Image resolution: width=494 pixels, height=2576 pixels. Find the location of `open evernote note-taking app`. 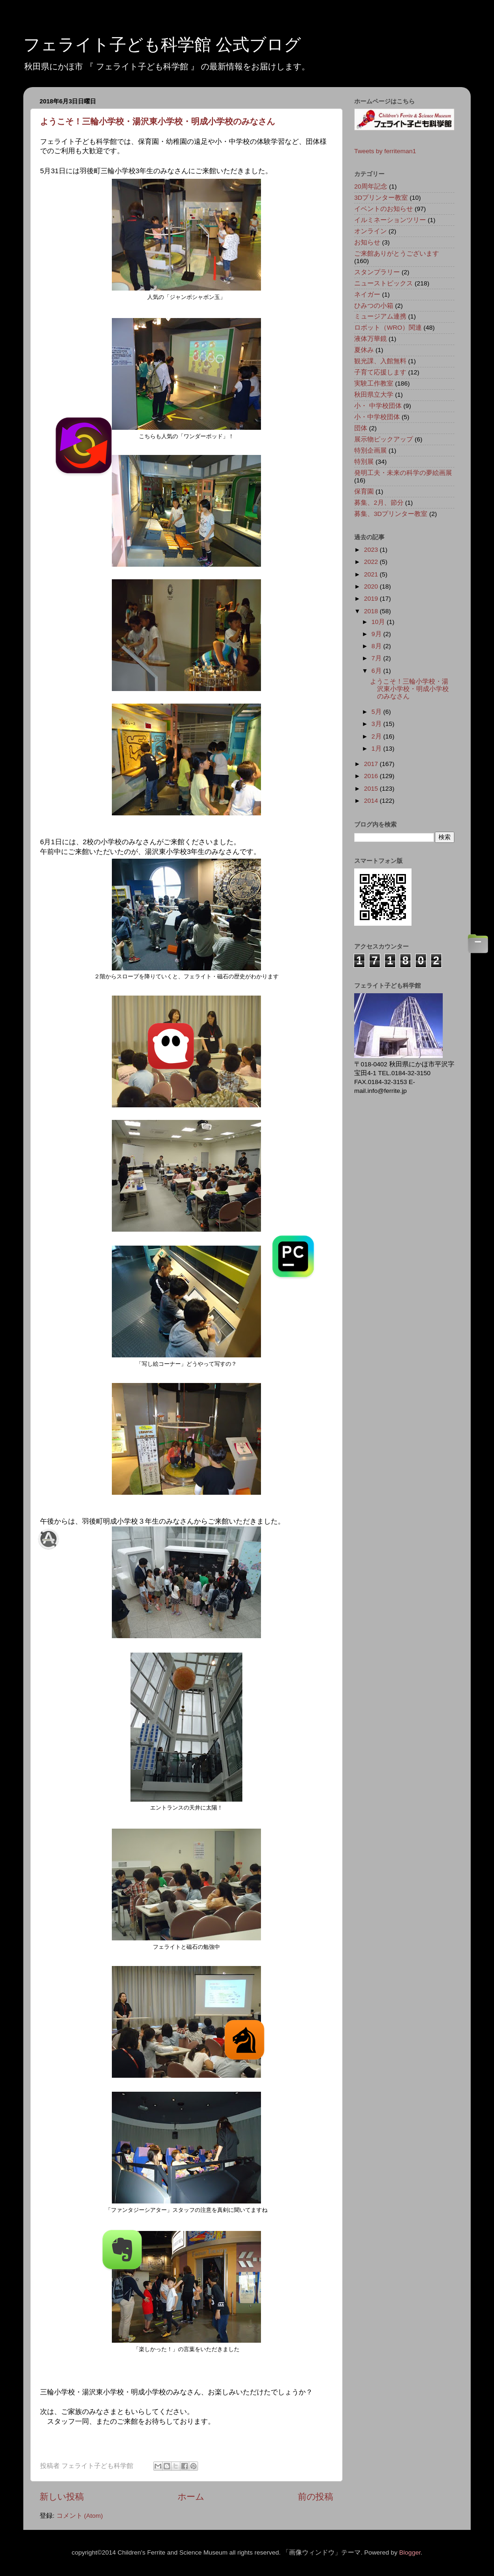

open evernote note-taking app is located at coordinates (122, 2250).